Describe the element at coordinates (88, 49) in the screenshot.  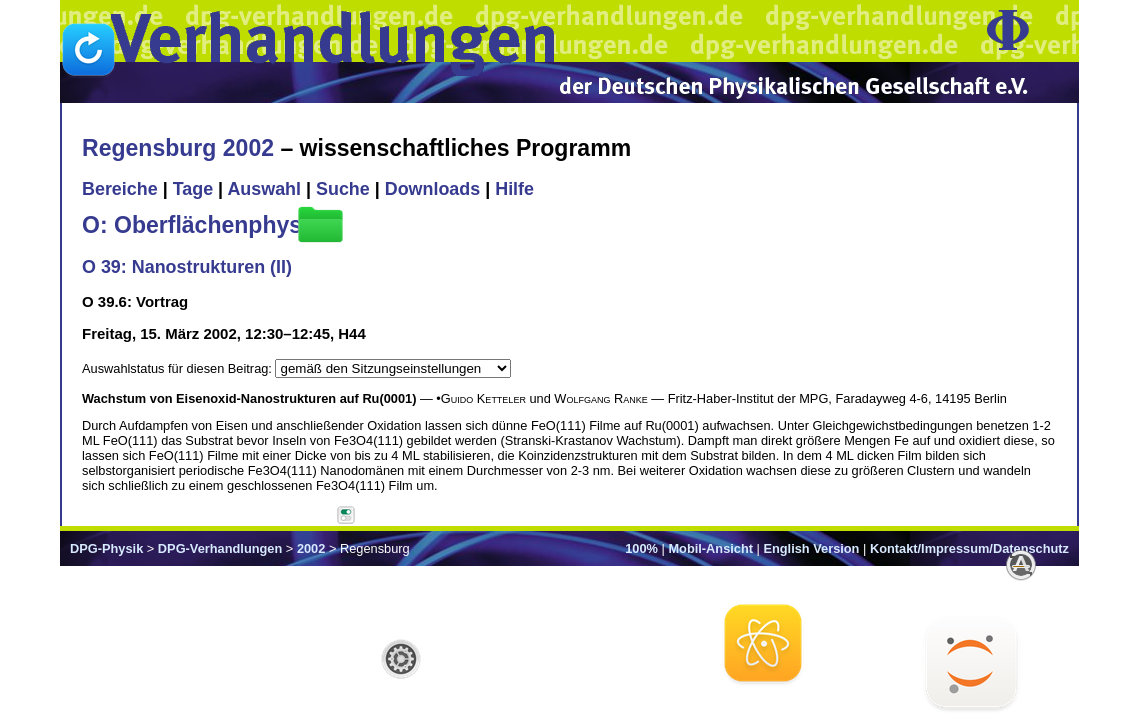
I see `restart the system or application` at that location.